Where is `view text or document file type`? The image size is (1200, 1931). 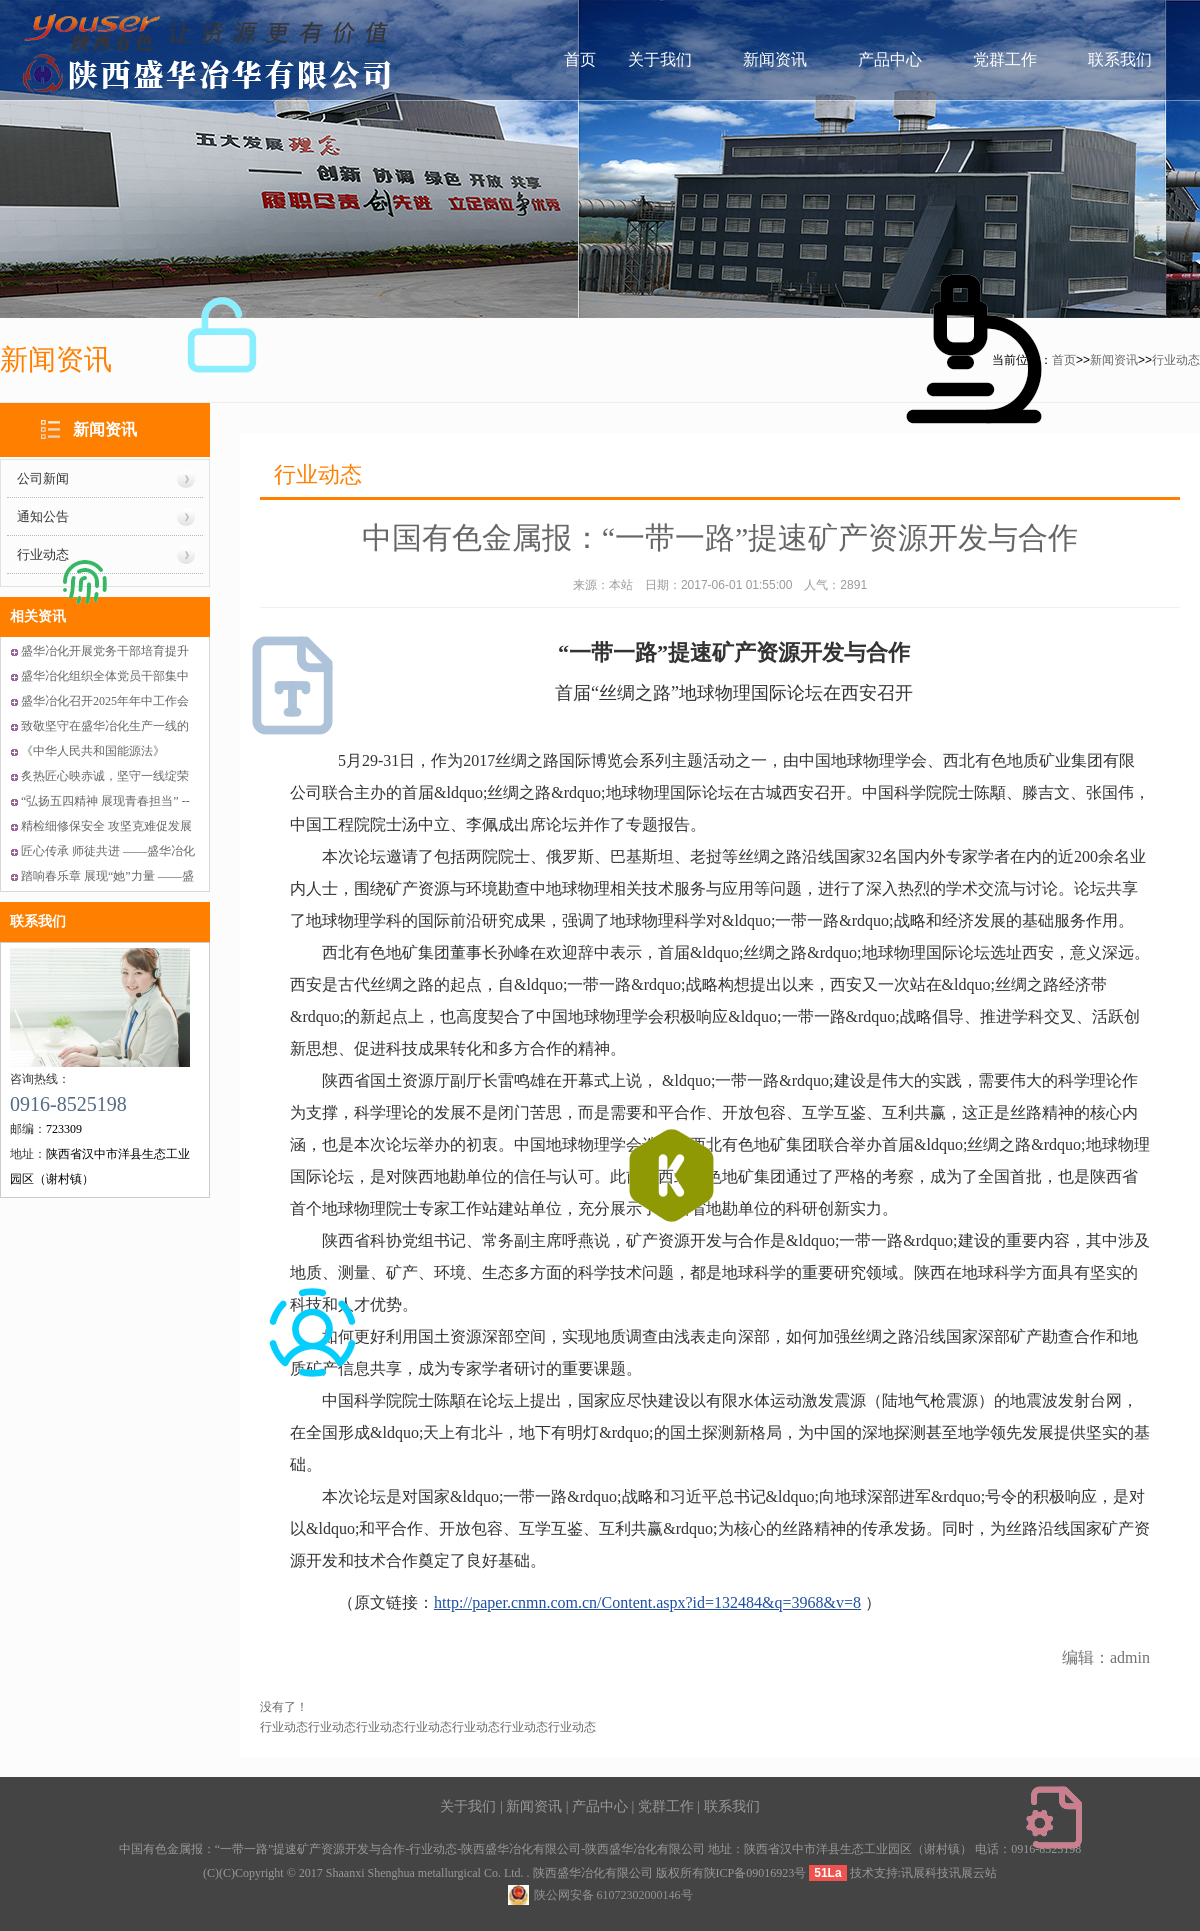
view text or document file type is located at coordinates (292, 685).